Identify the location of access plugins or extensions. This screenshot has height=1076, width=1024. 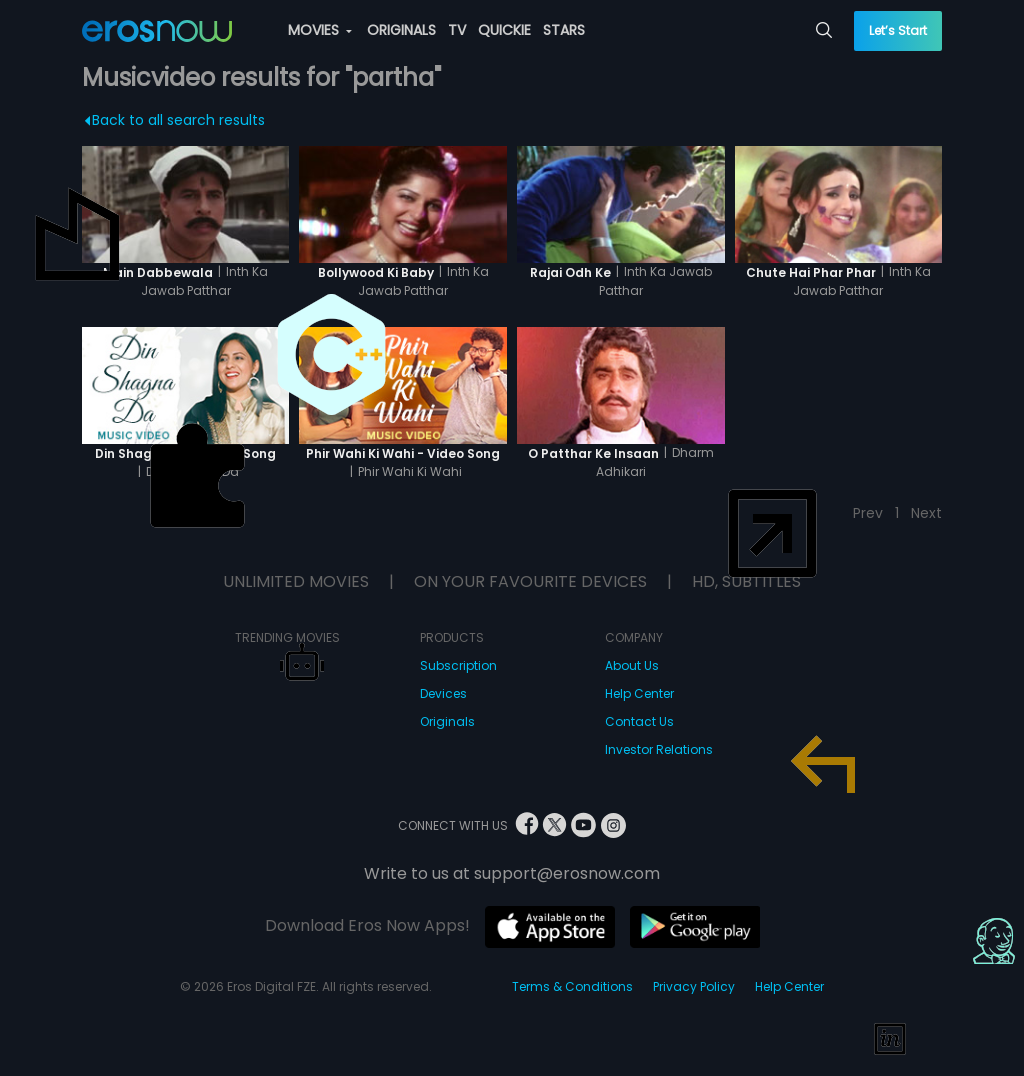
(197, 480).